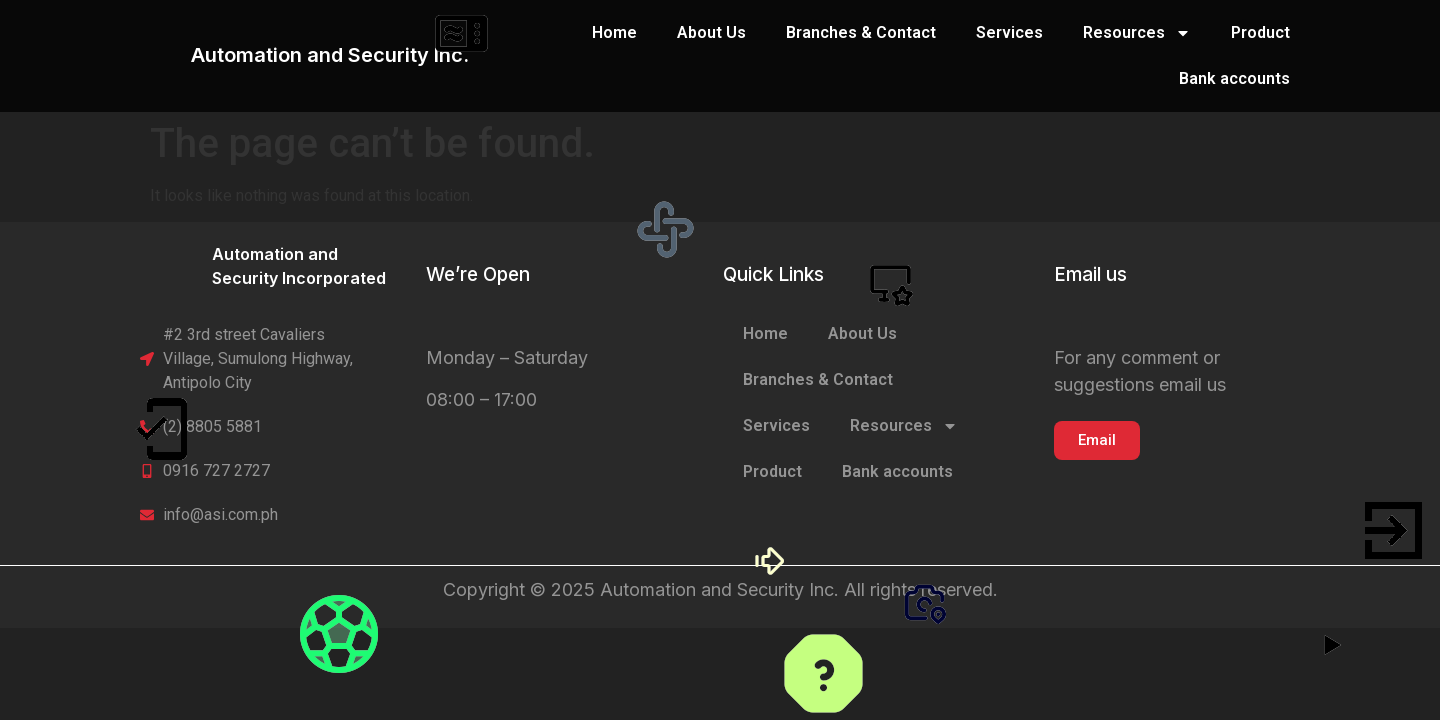  What do you see at coordinates (890, 283) in the screenshot?
I see `mark desktop as favorite` at bounding box center [890, 283].